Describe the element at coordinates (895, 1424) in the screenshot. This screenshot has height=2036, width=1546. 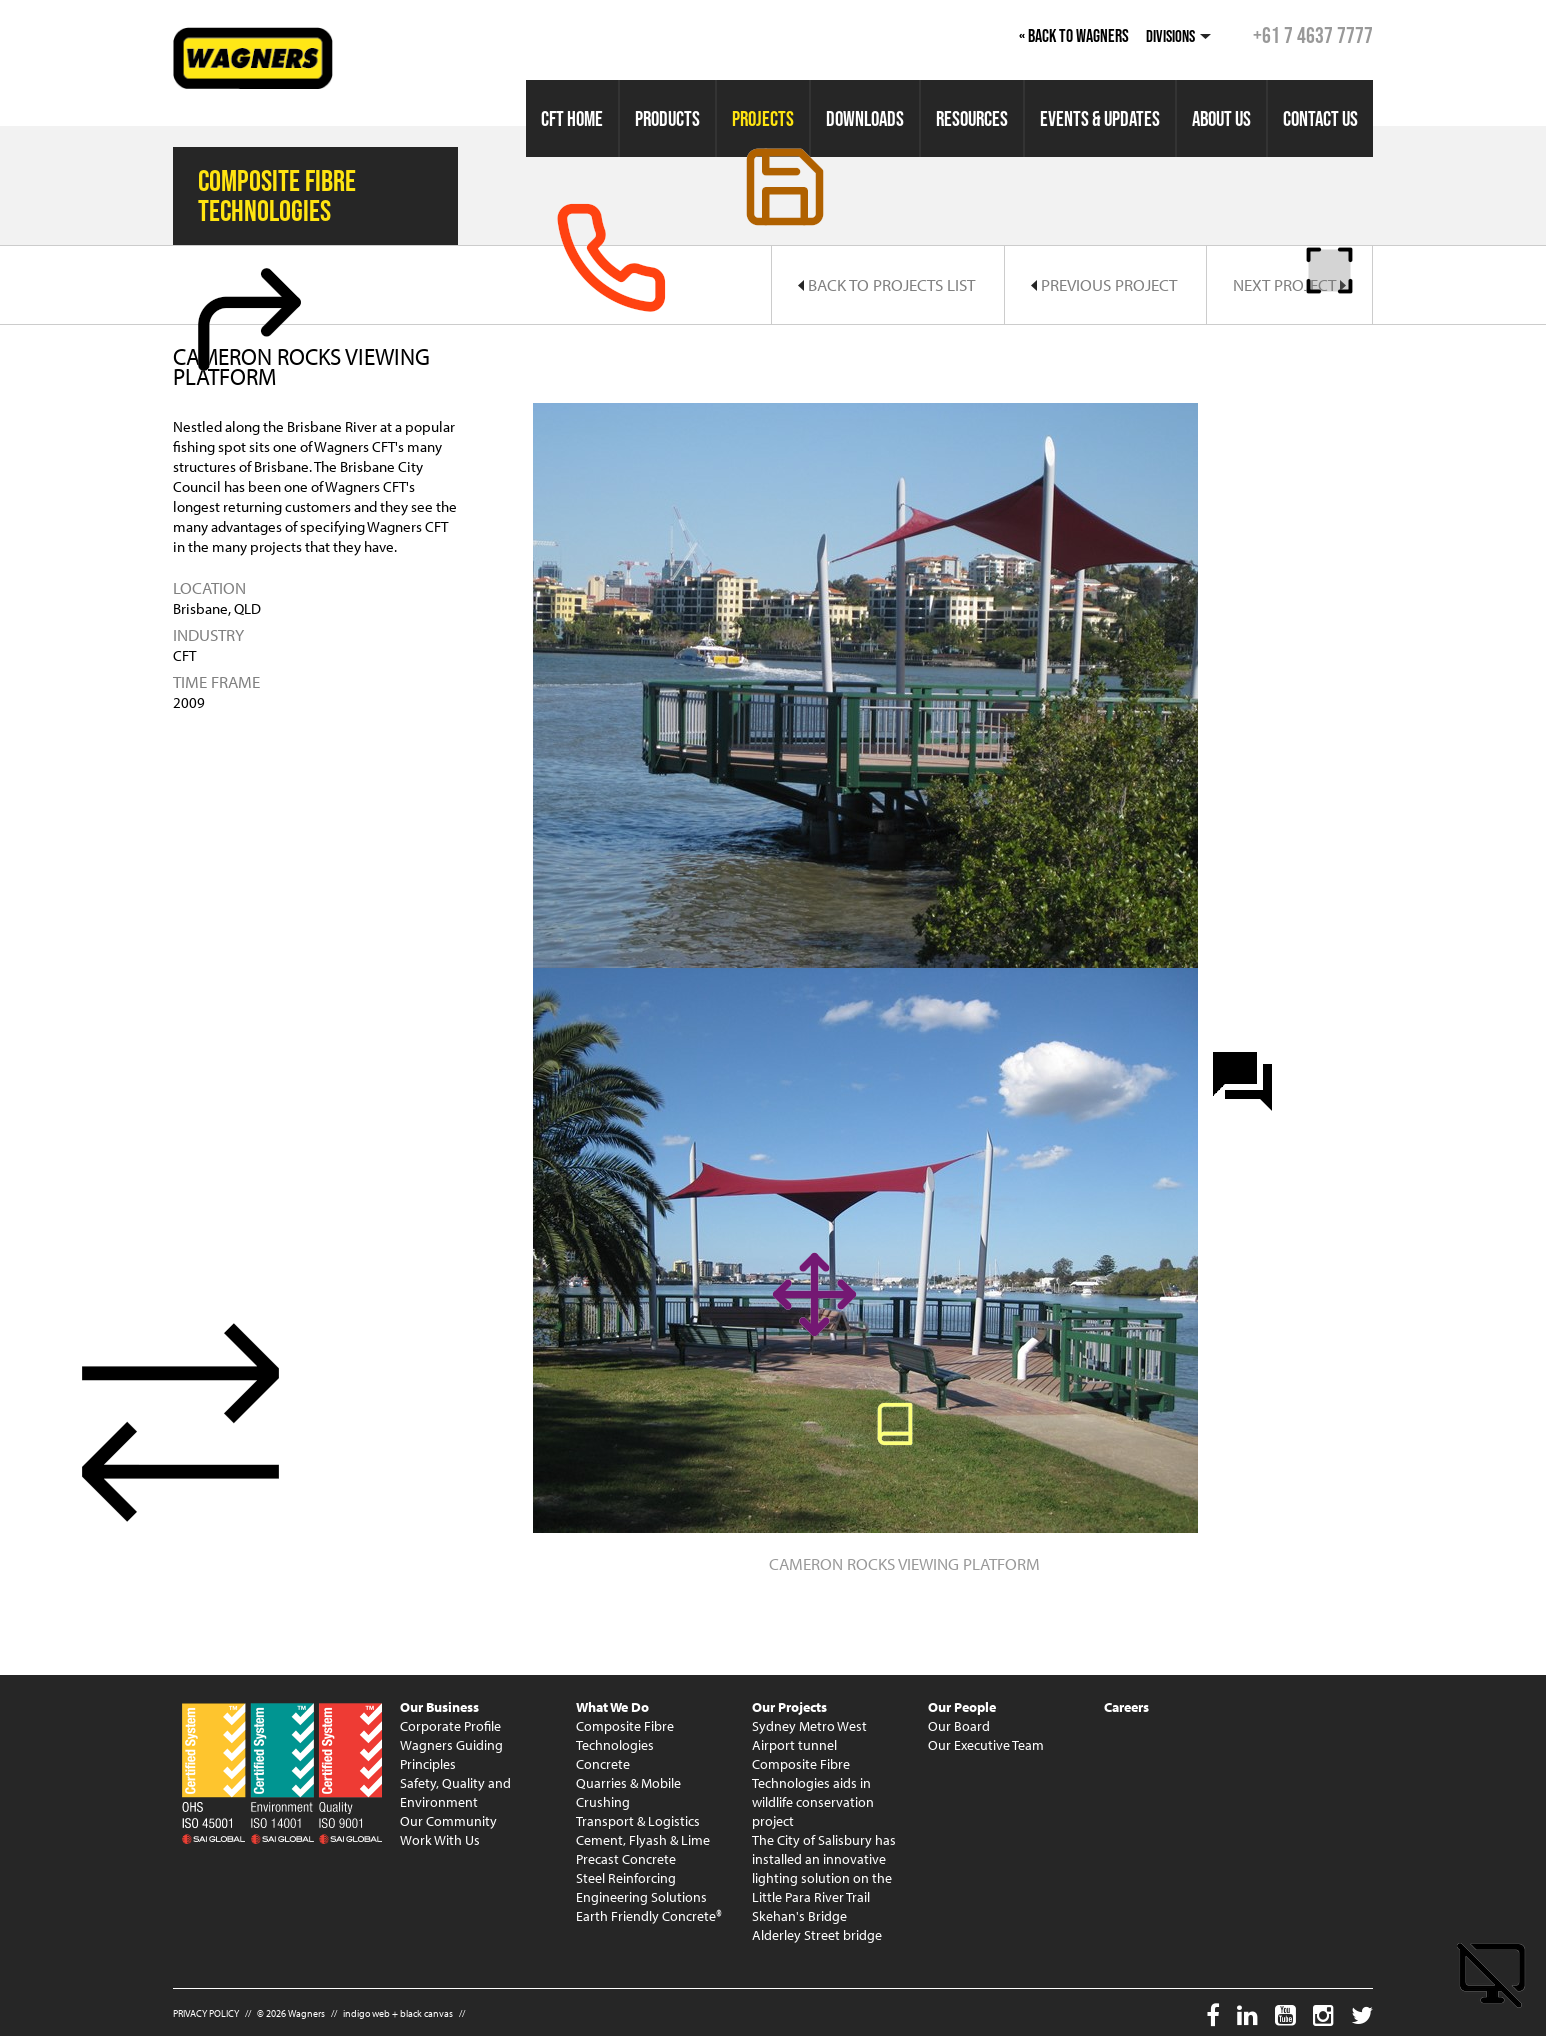
I see `open a book or reading view` at that location.